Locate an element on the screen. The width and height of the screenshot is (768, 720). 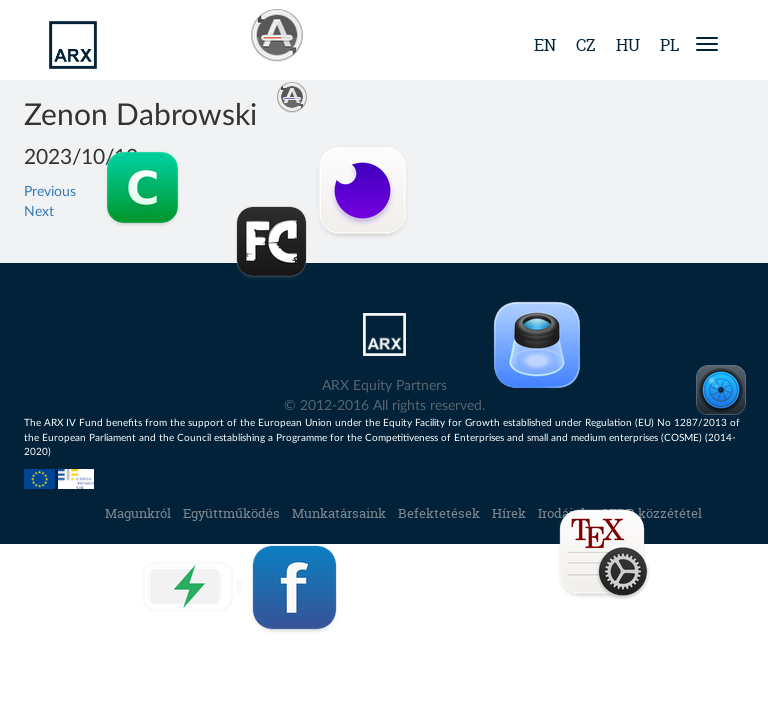
open the system software update application is located at coordinates (277, 35).